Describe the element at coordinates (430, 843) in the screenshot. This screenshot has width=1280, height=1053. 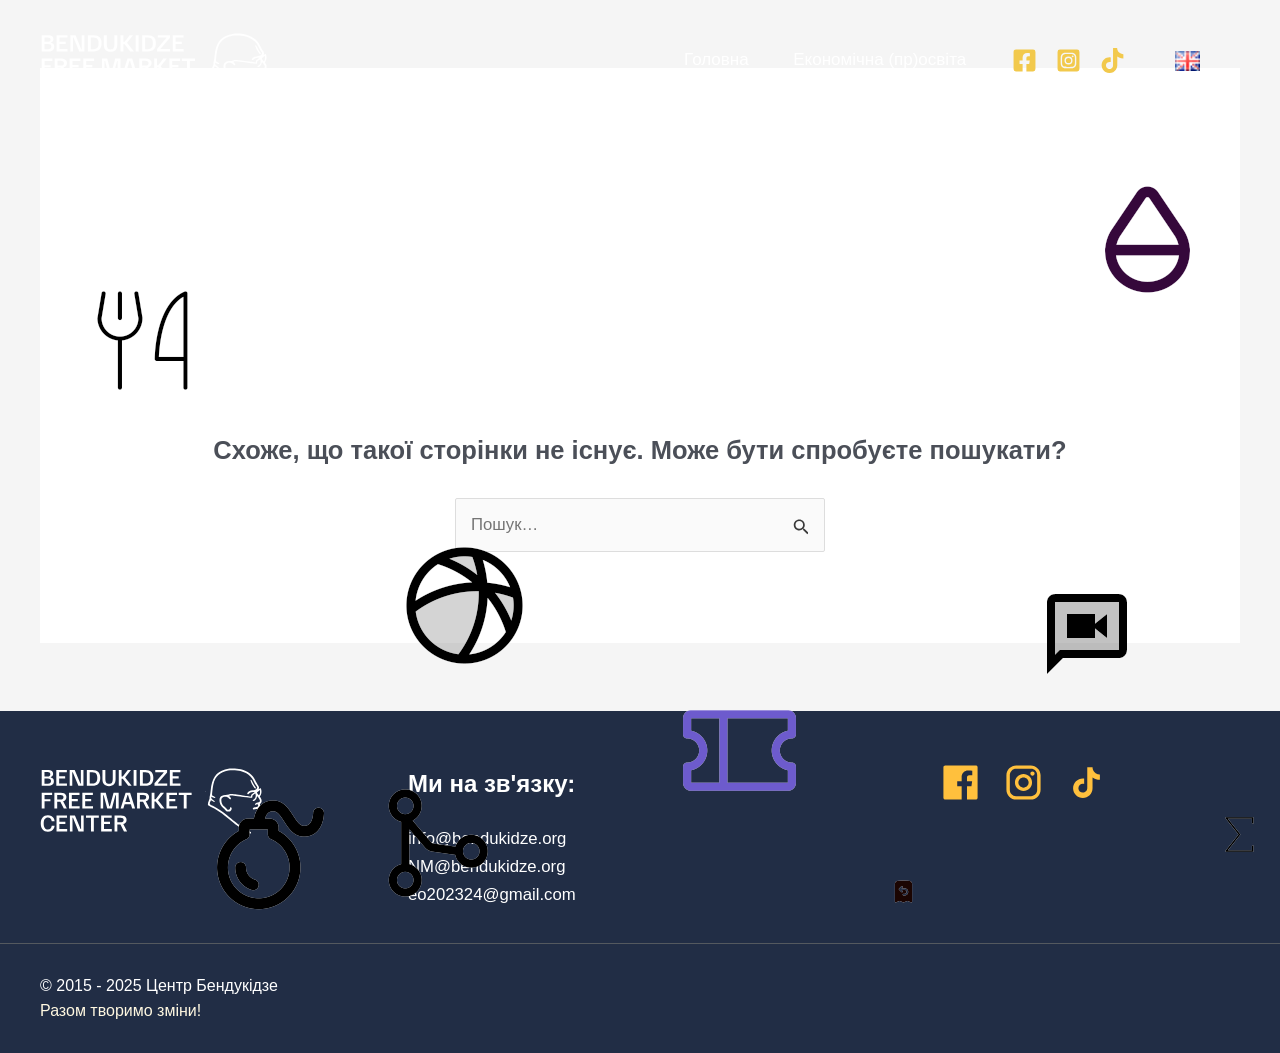
I see `merge branches in version control` at that location.